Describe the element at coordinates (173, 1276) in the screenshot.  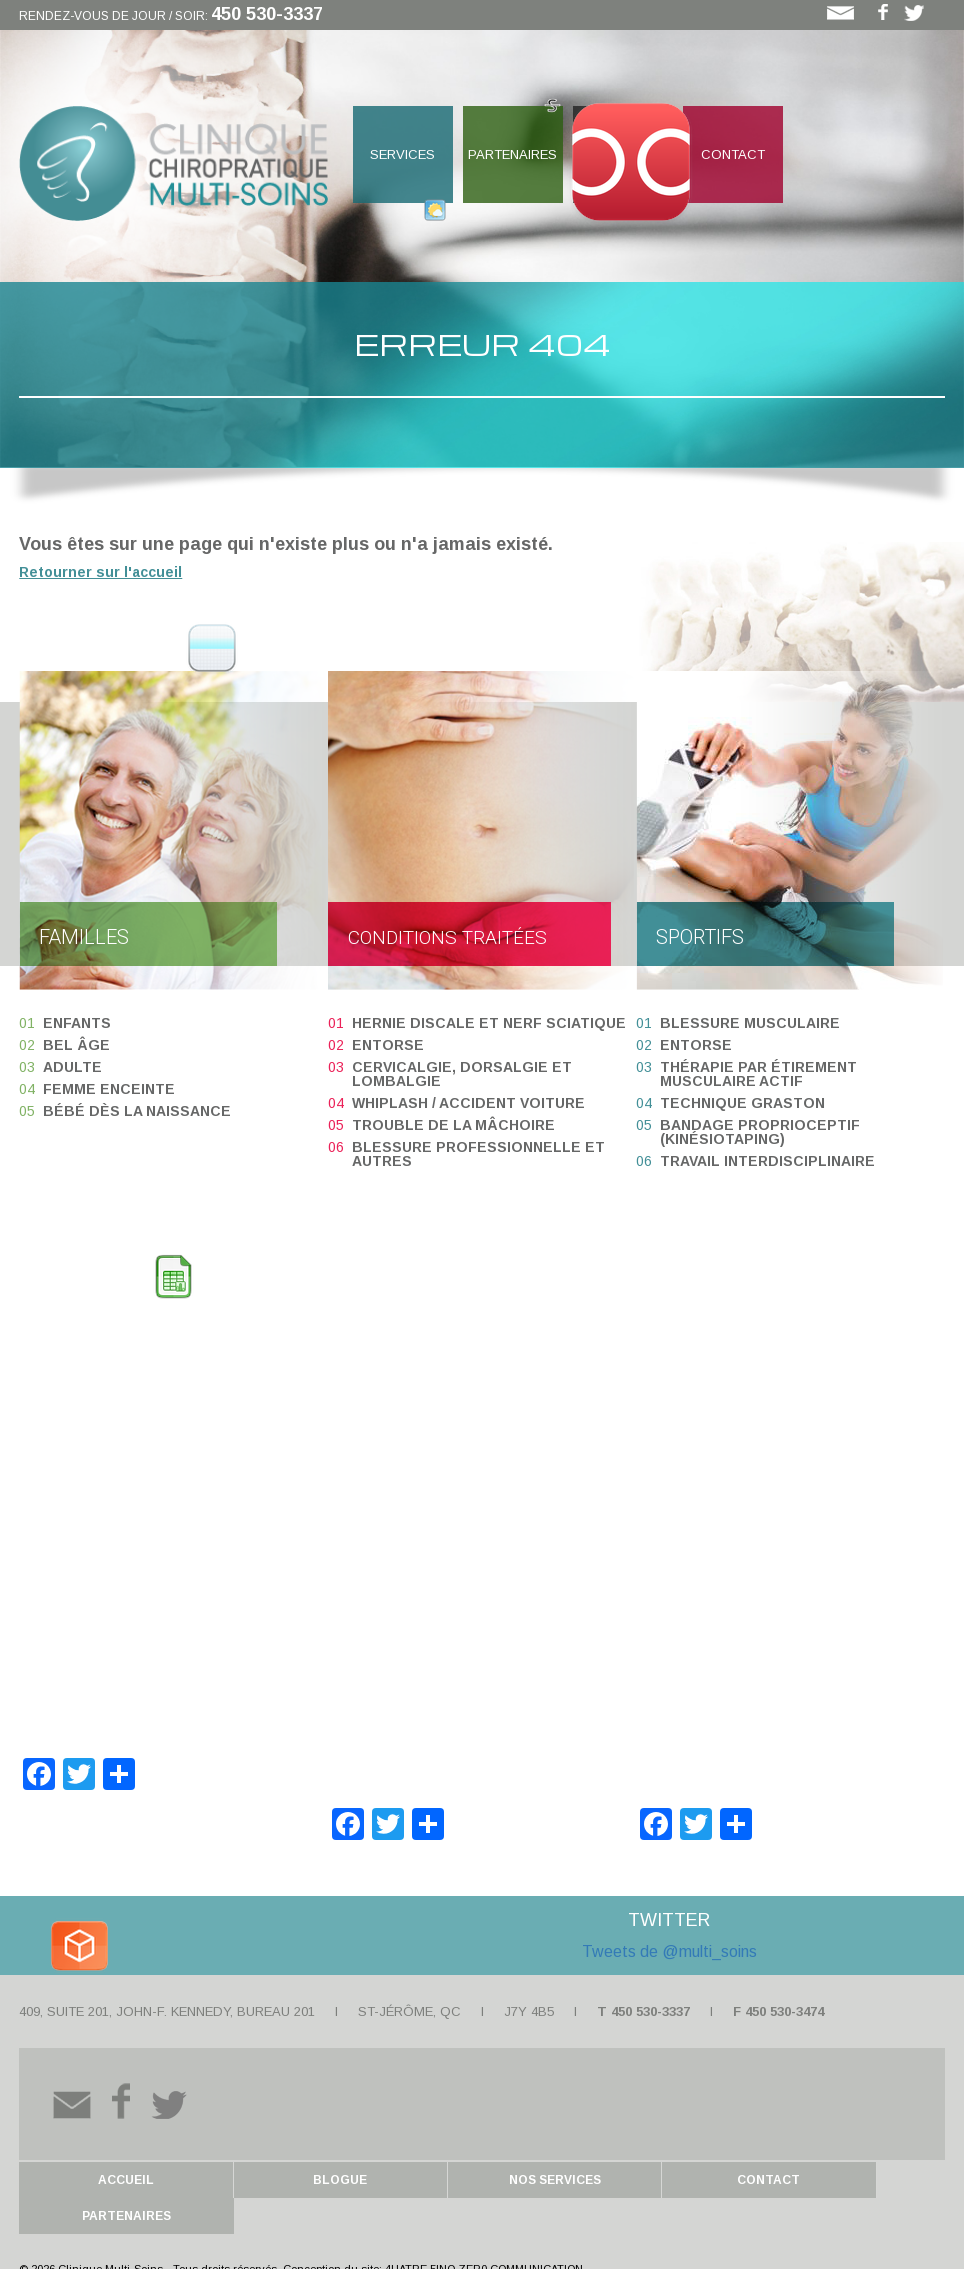
I see `libreoffice calc spreadsheet template file` at that location.